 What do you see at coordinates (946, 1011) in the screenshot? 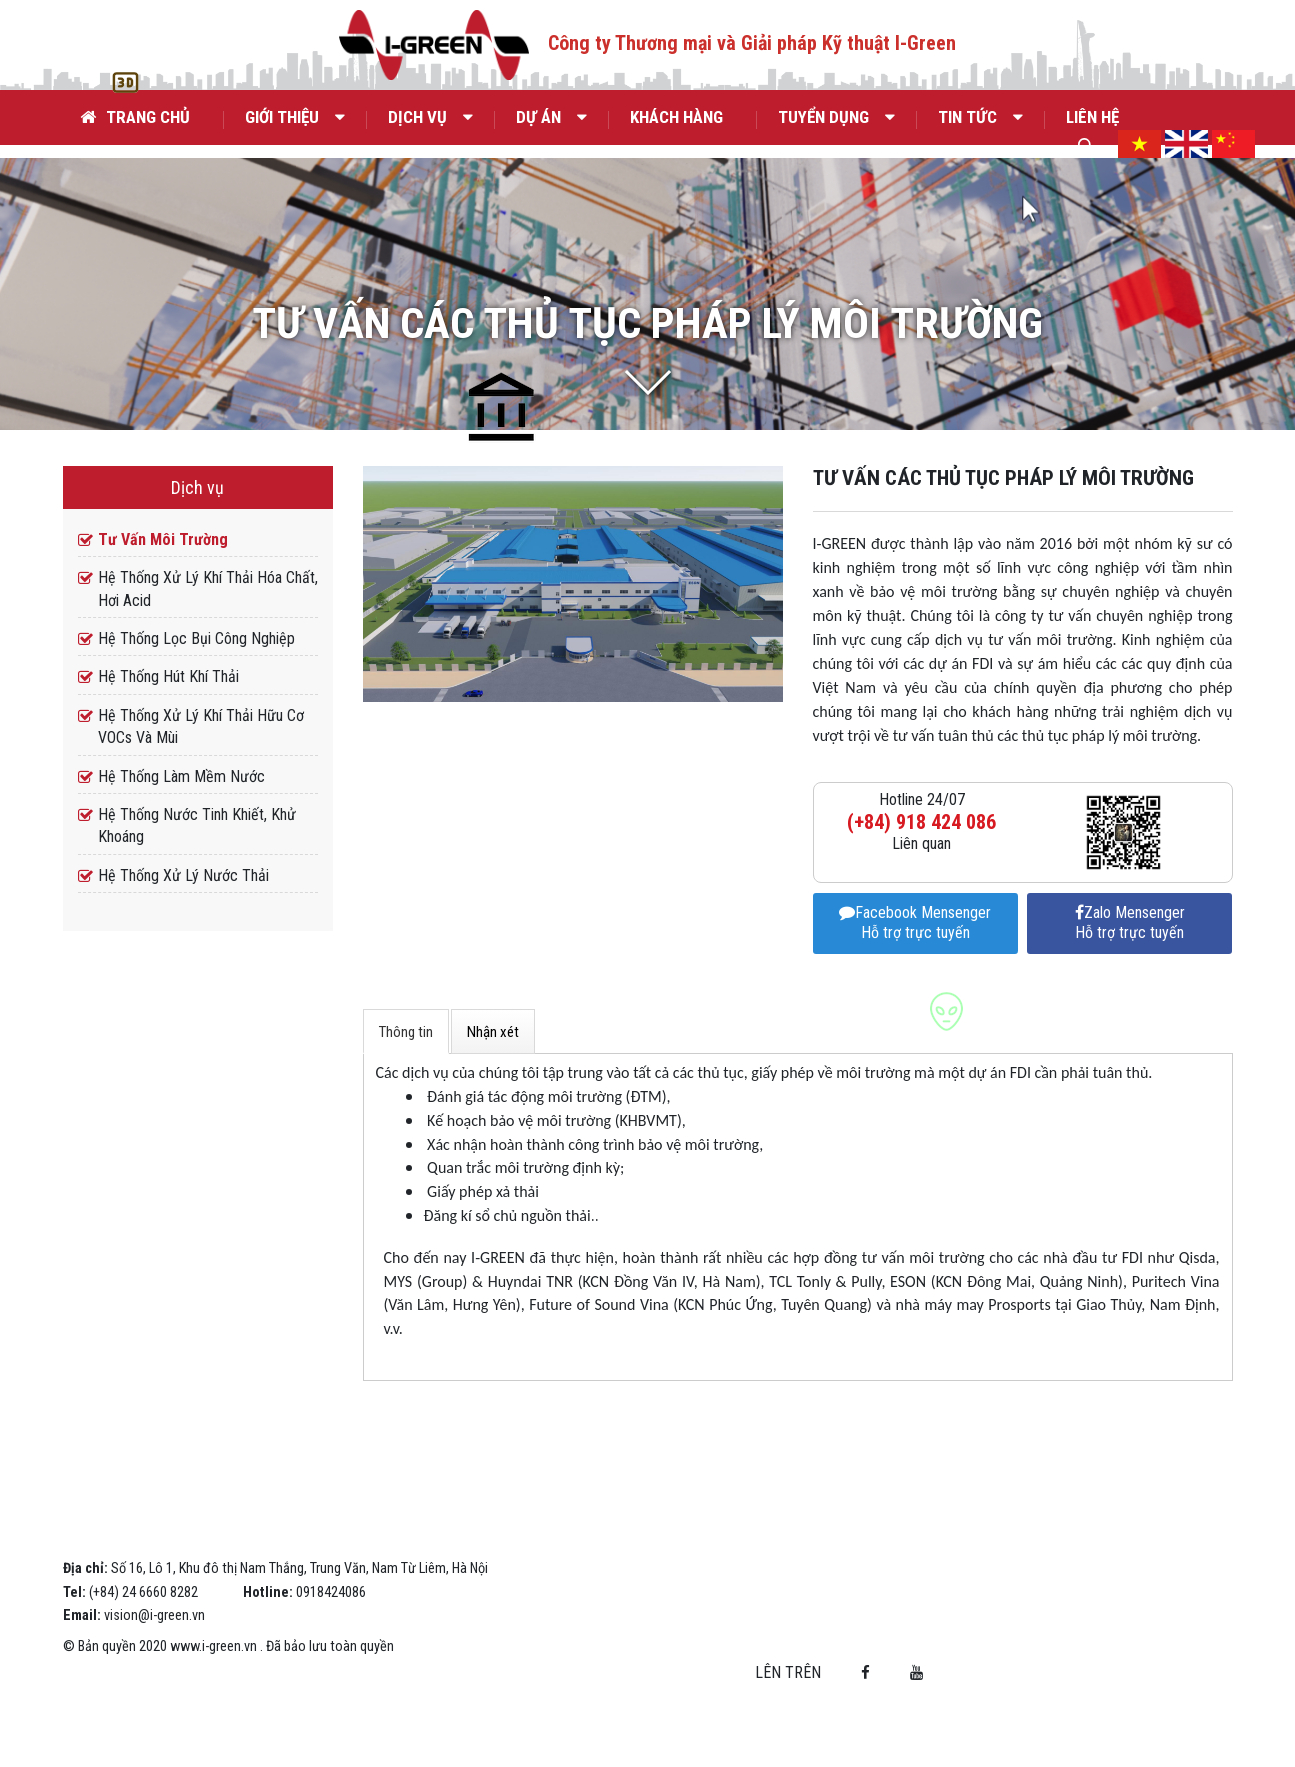
I see `alien or extraterrestrial theme indicator` at bounding box center [946, 1011].